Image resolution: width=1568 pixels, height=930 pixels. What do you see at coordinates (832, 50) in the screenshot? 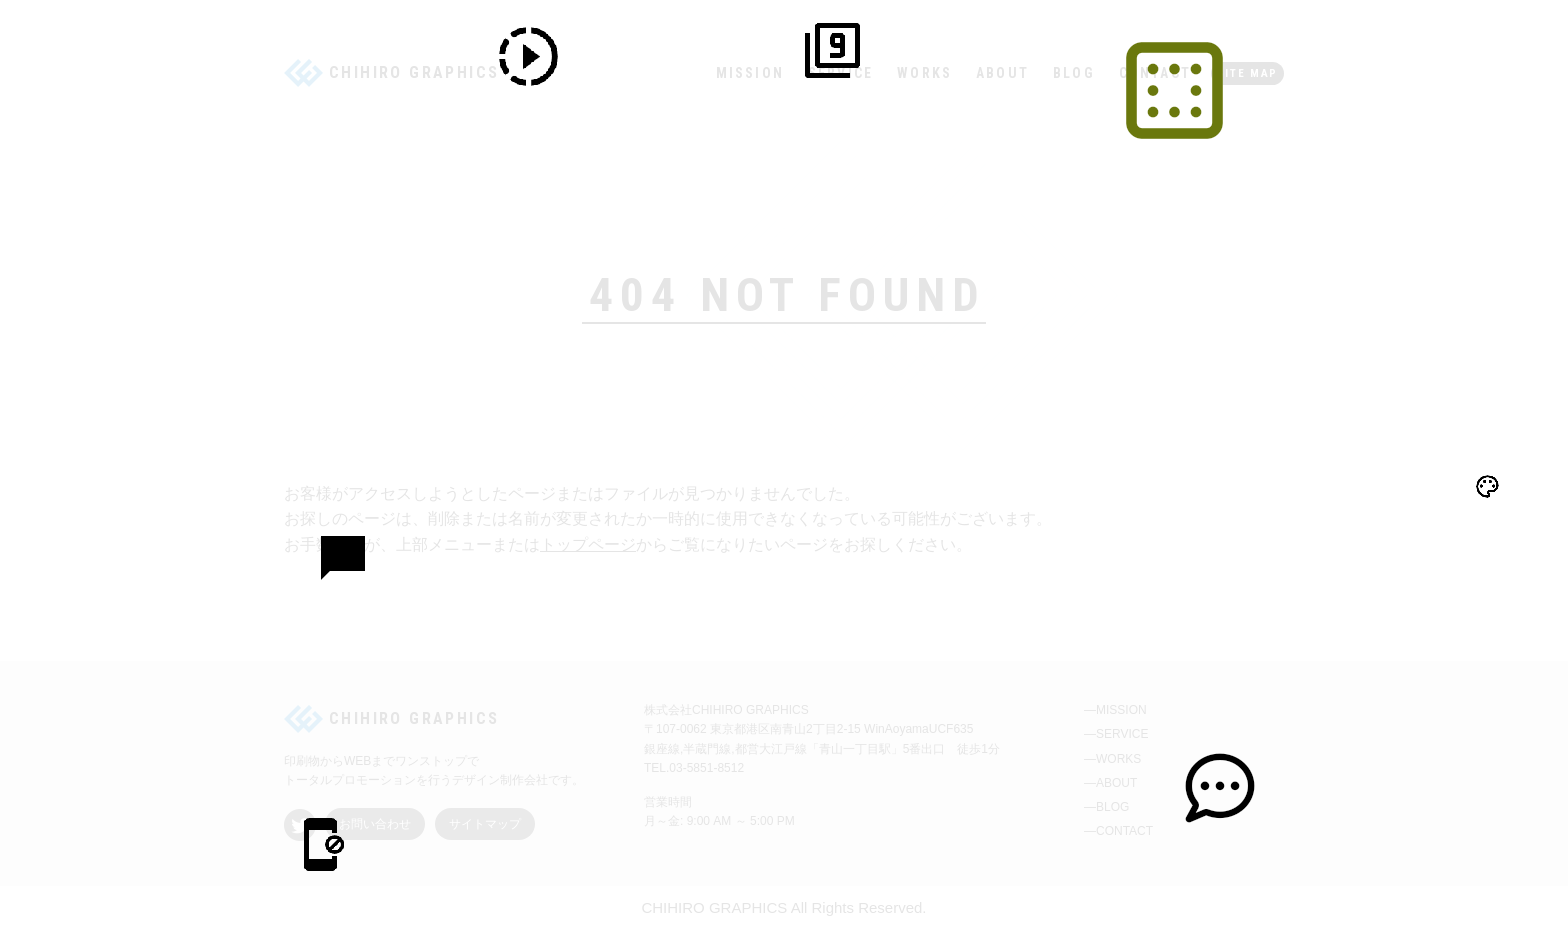
I see `indicates 9 items in a stack or collection` at bounding box center [832, 50].